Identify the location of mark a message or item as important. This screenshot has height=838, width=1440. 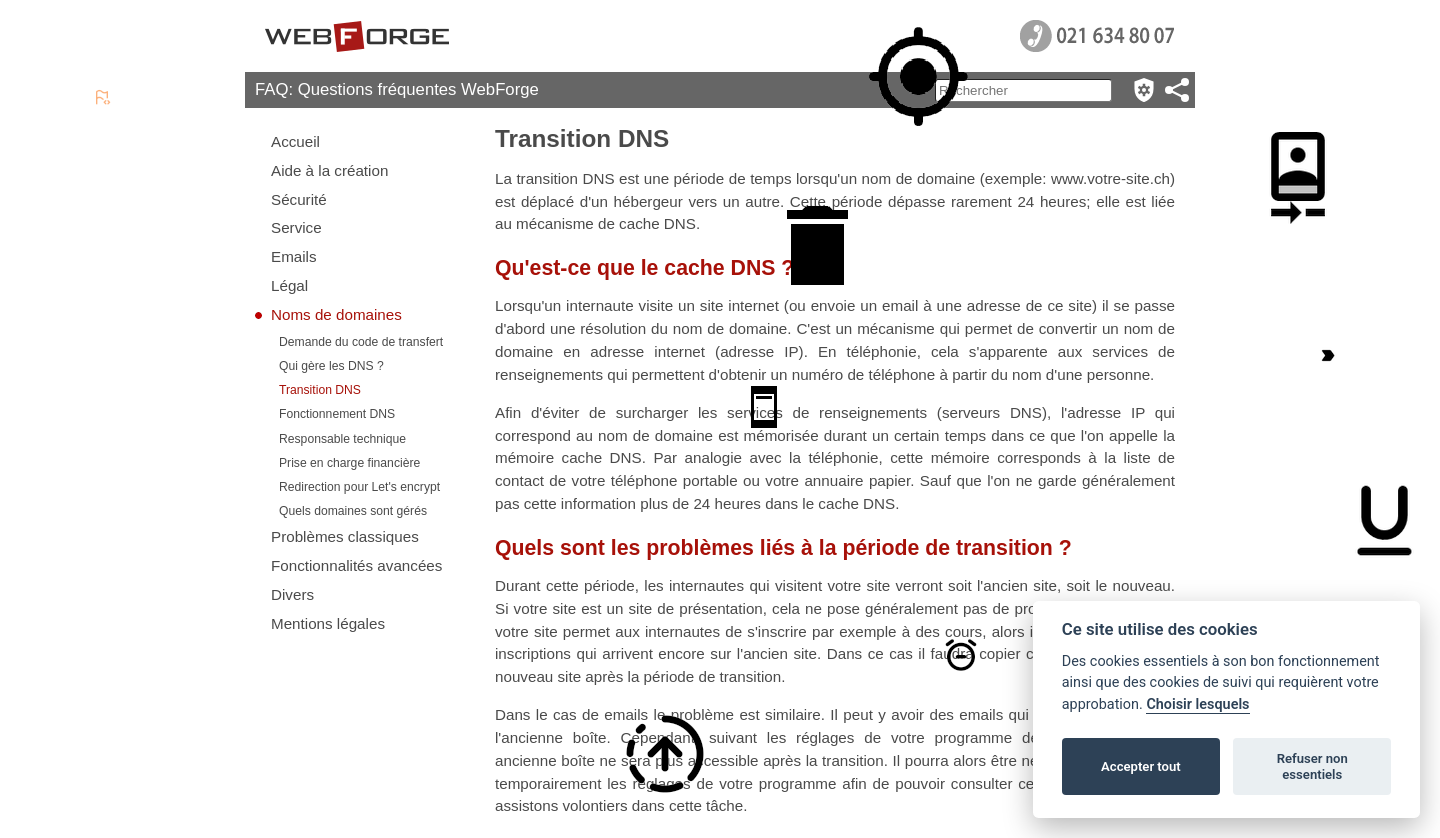
(1327, 355).